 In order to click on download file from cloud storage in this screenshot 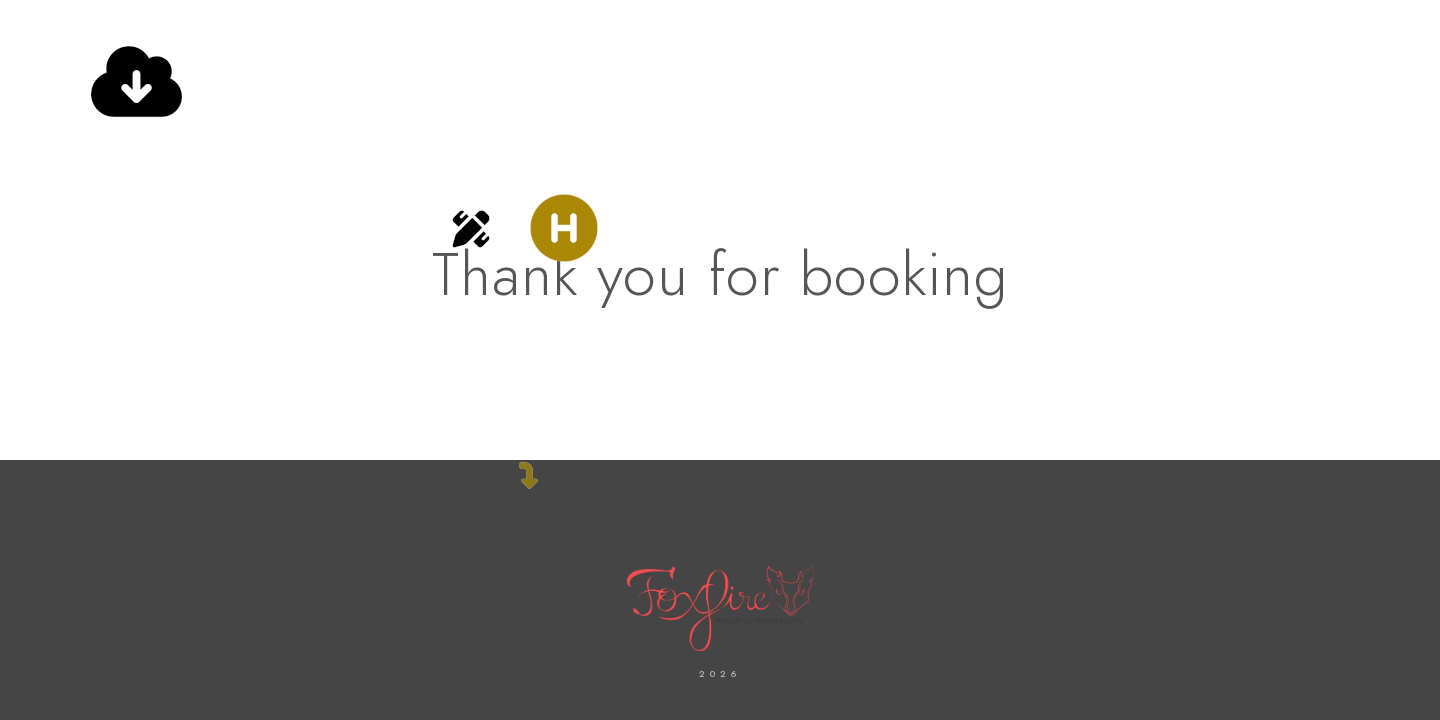, I will do `click(136, 81)`.